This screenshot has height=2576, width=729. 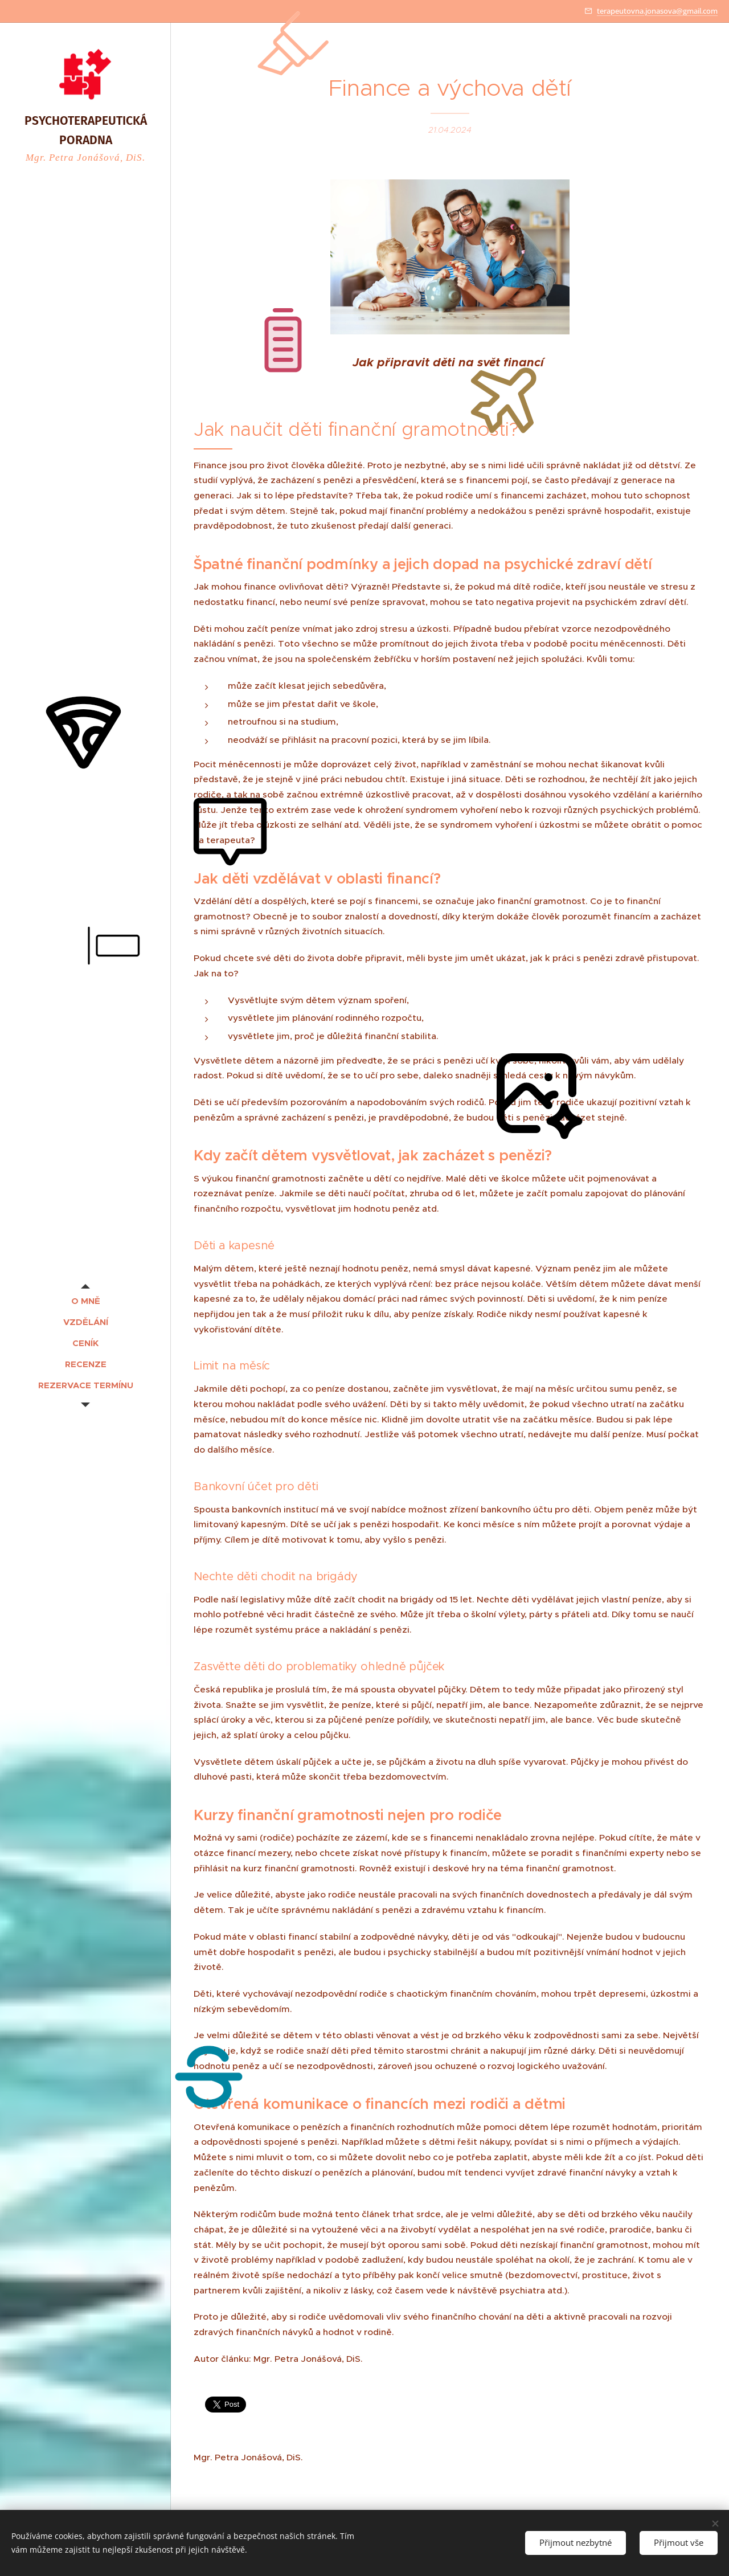 I want to click on align content to the left, so click(x=113, y=946).